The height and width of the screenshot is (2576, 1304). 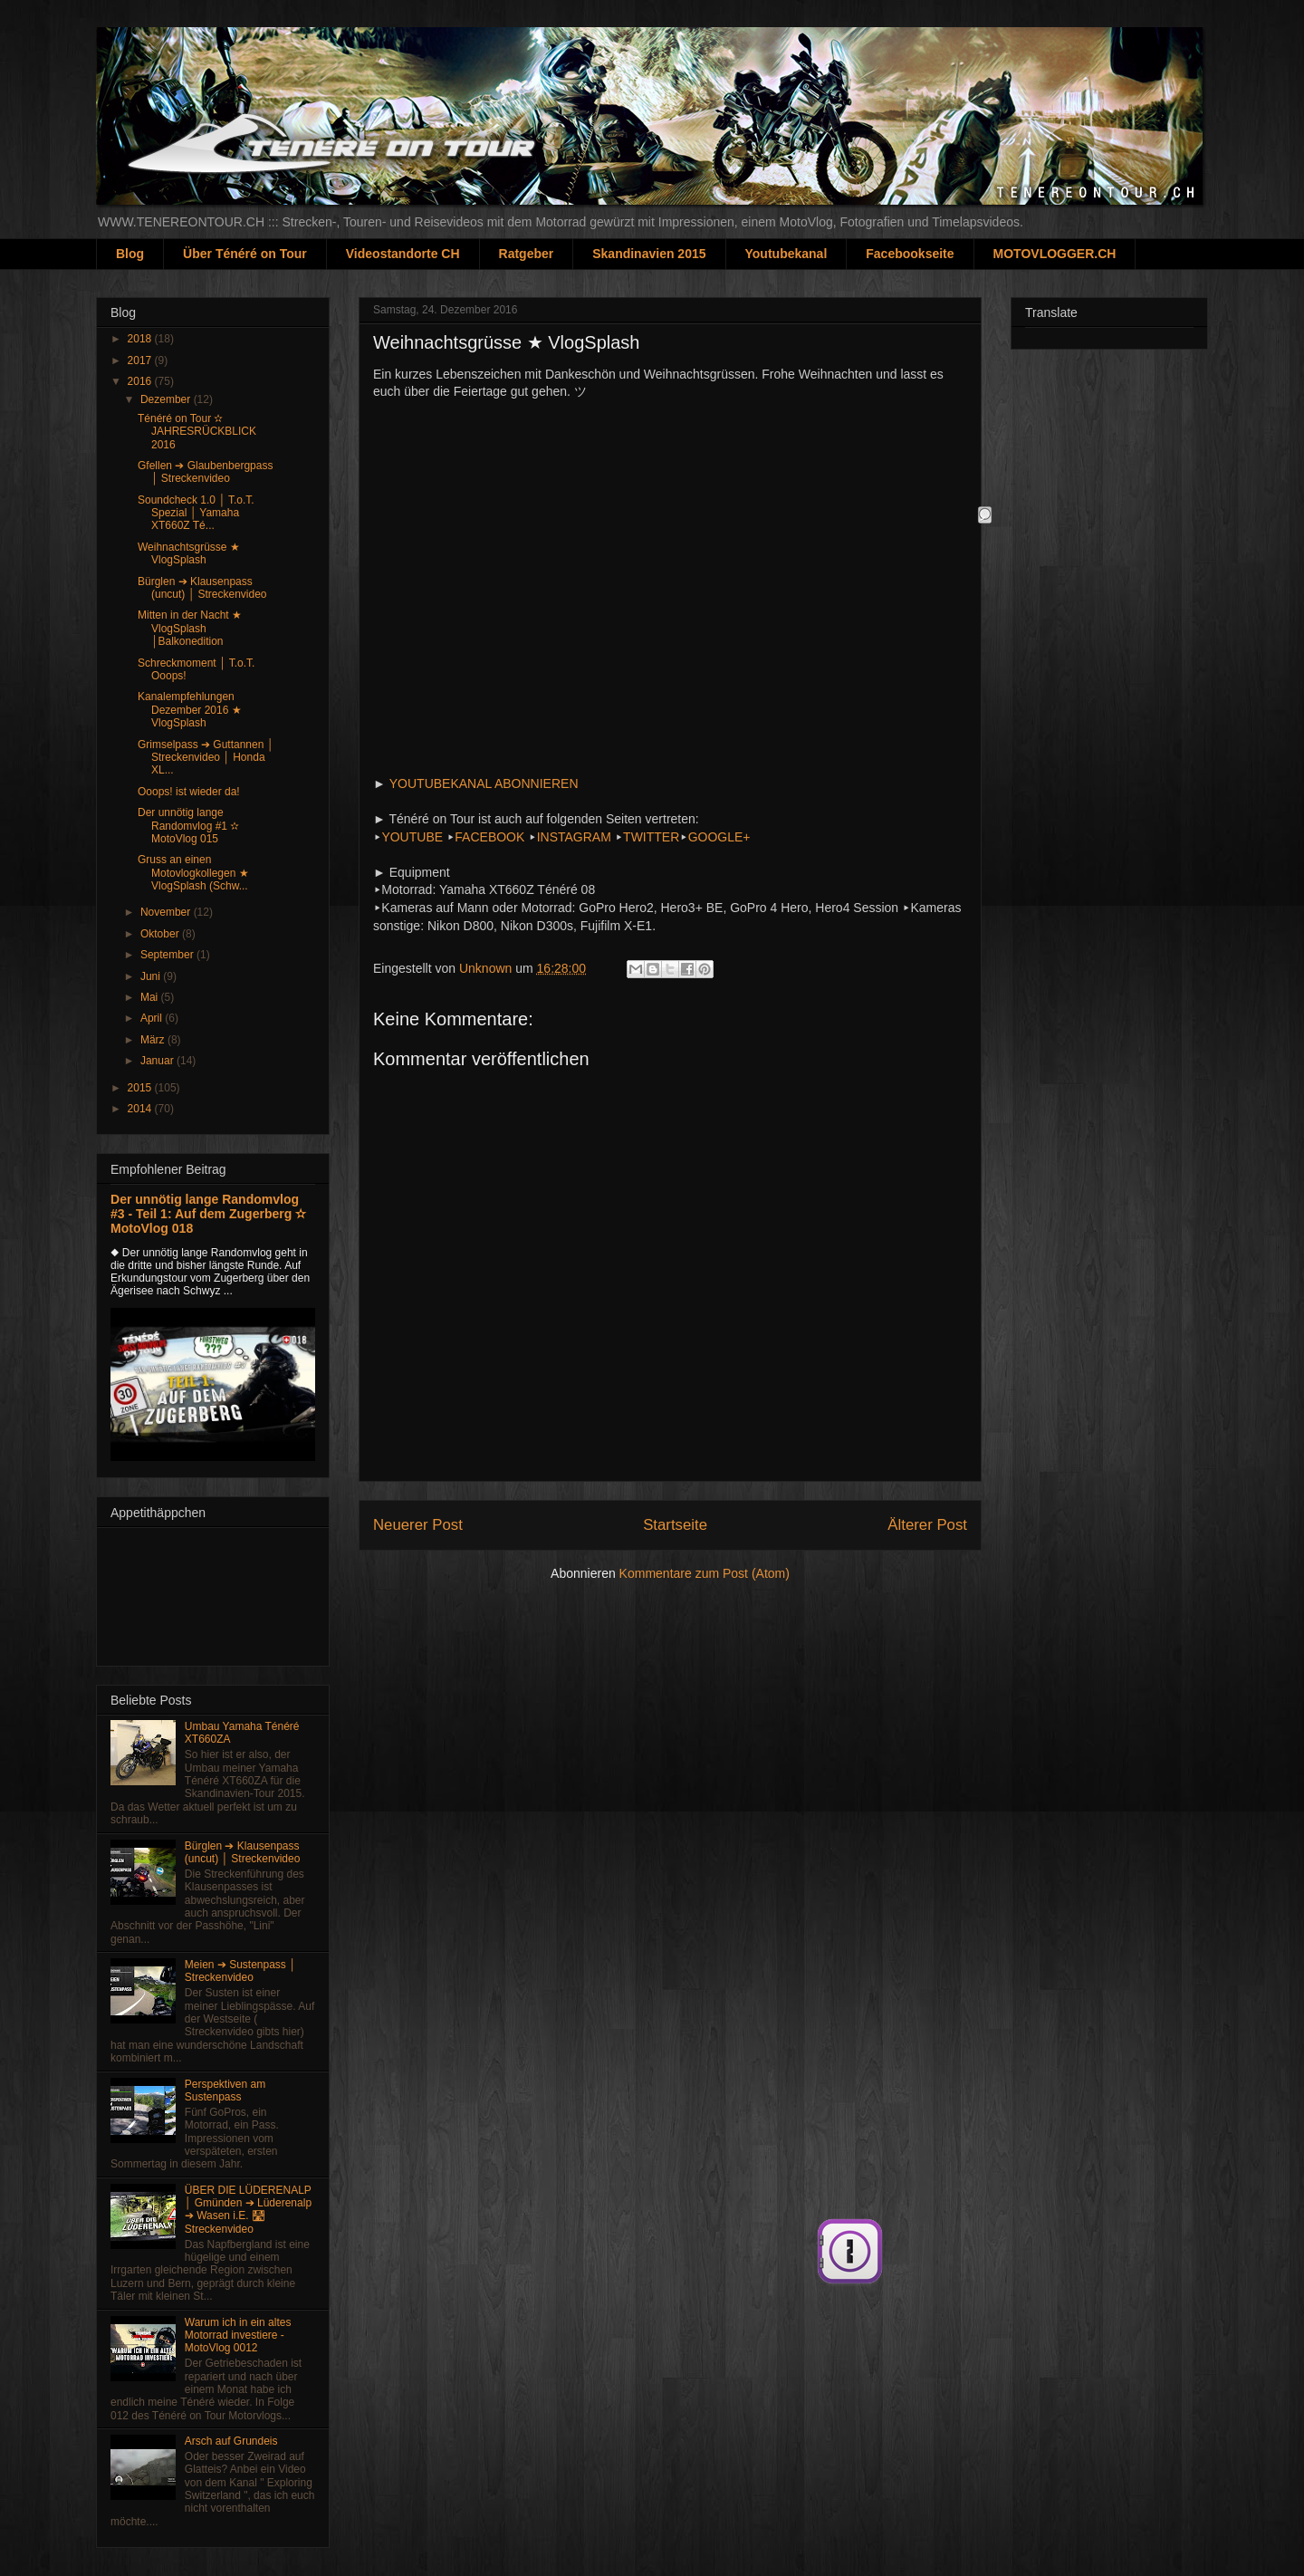 What do you see at coordinates (984, 514) in the screenshot?
I see `open the disk management utility` at bounding box center [984, 514].